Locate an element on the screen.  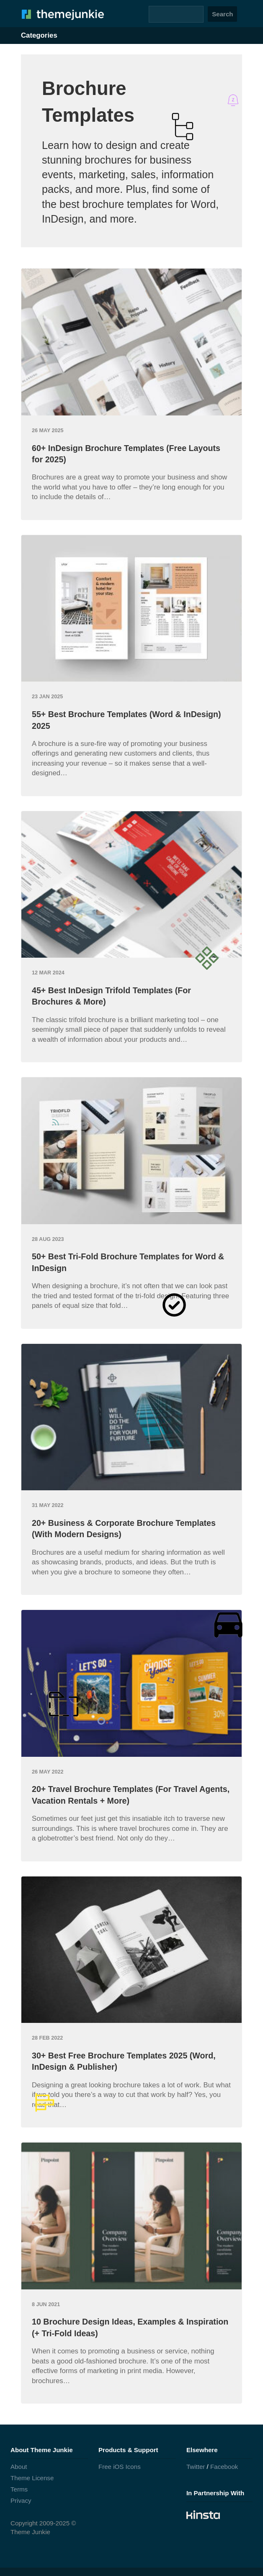
view hierarchical folder structure is located at coordinates (181, 126).